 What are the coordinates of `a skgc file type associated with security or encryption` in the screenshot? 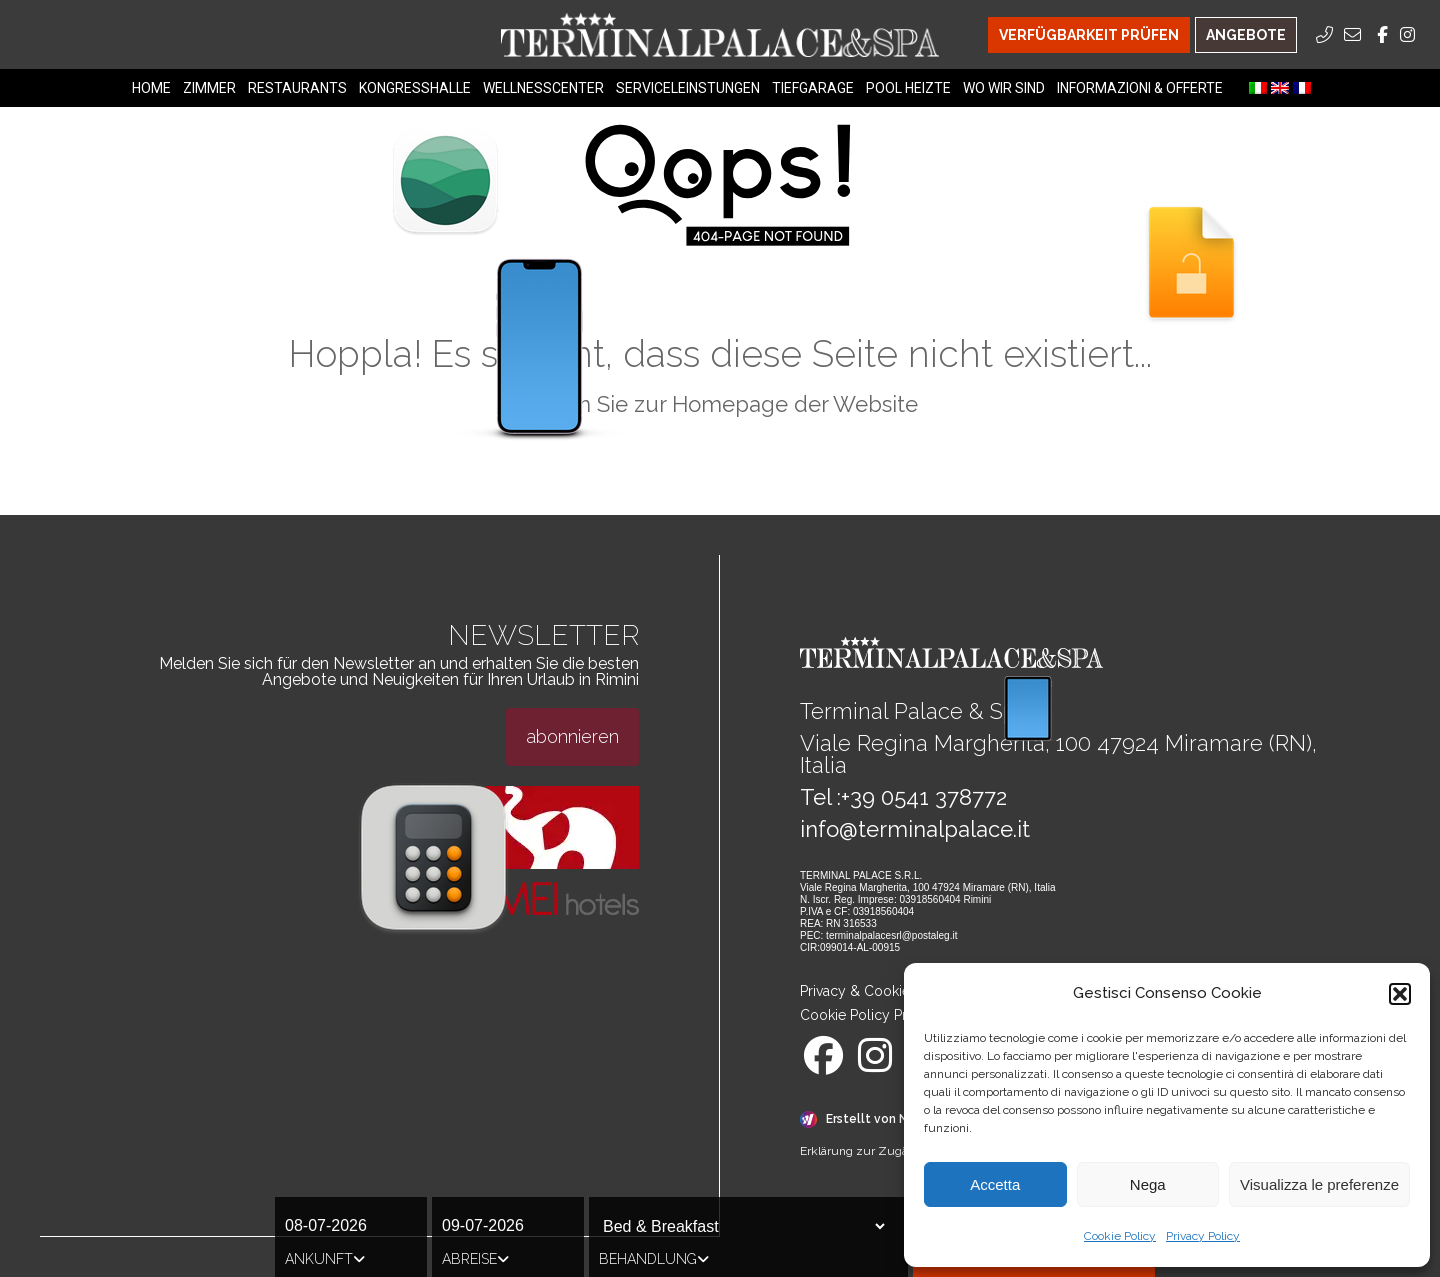 It's located at (1191, 264).